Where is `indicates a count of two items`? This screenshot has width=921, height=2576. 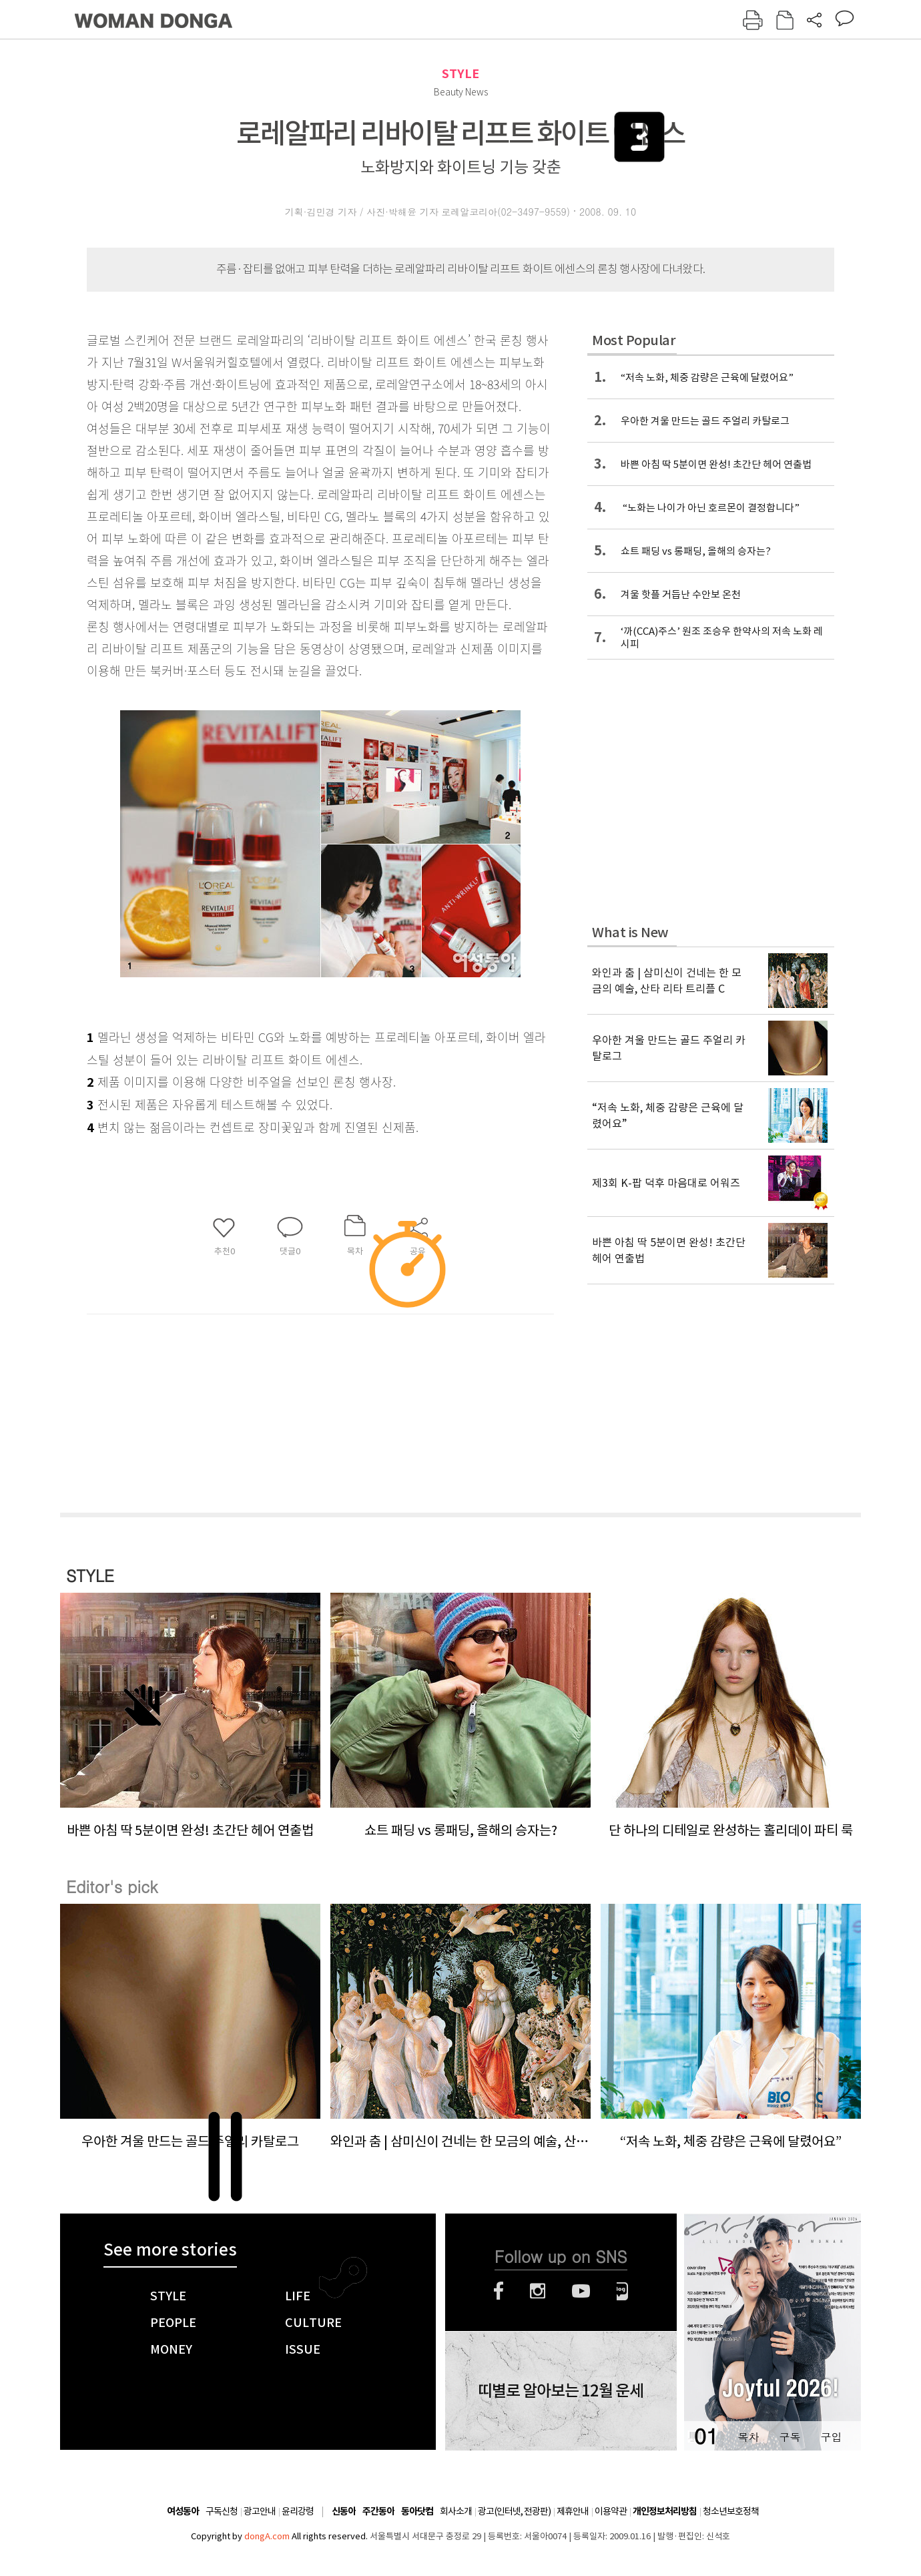 indicates a count of two items is located at coordinates (225, 2156).